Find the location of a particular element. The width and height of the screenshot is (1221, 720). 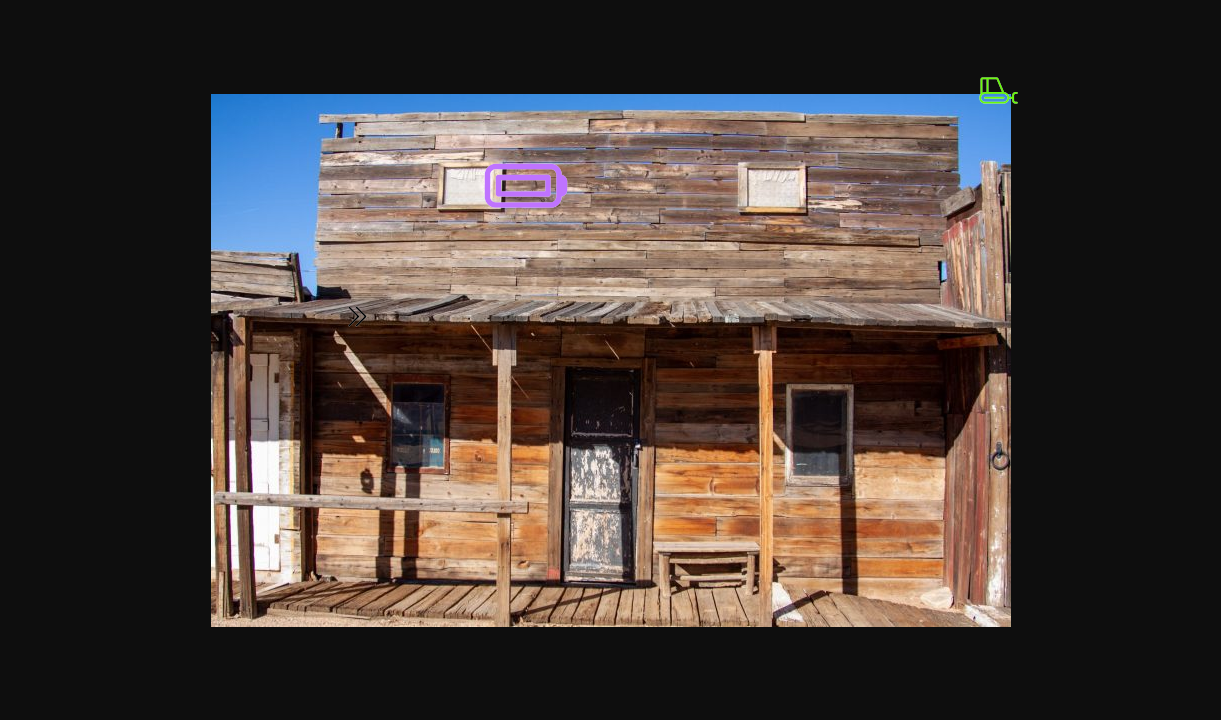

skip forward or advance quickly is located at coordinates (357, 316).